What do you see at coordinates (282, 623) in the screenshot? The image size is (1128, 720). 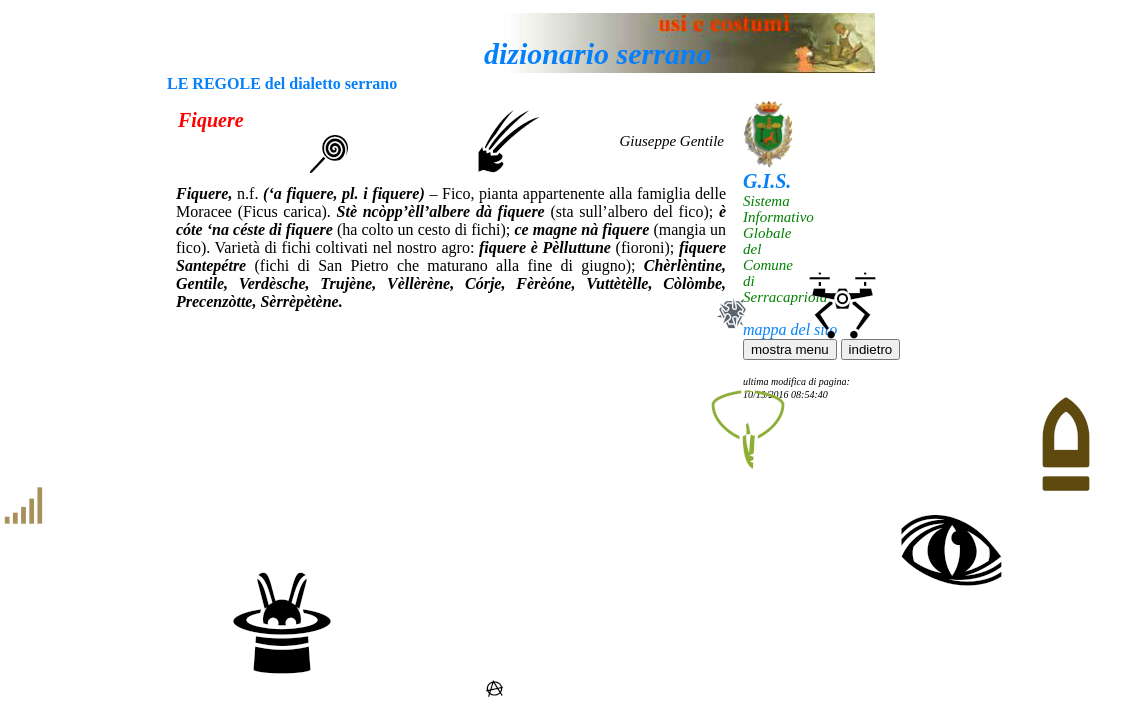 I see `access magic or special effects features` at bounding box center [282, 623].